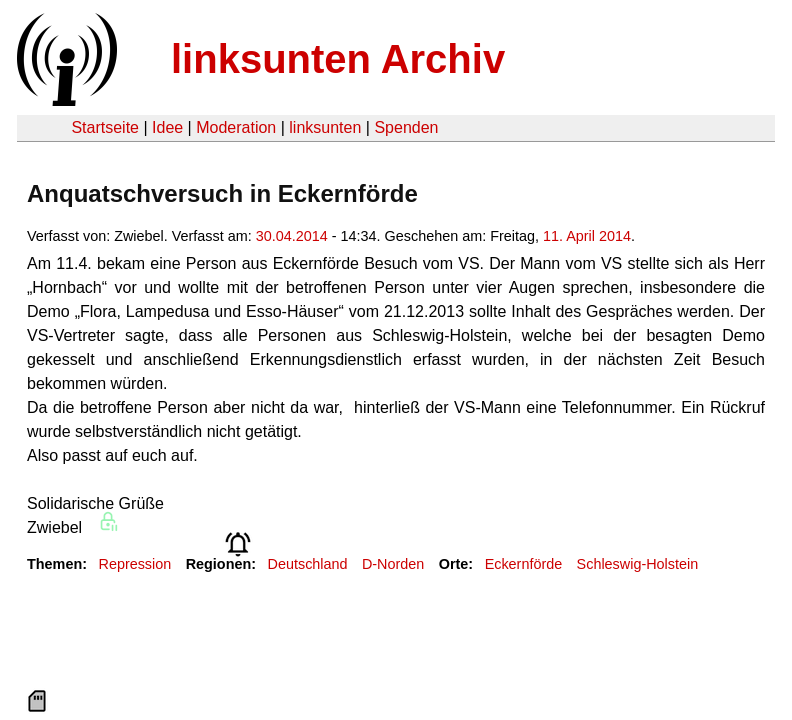  What do you see at coordinates (37, 701) in the screenshot?
I see `access sd card storage` at bounding box center [37, 701].